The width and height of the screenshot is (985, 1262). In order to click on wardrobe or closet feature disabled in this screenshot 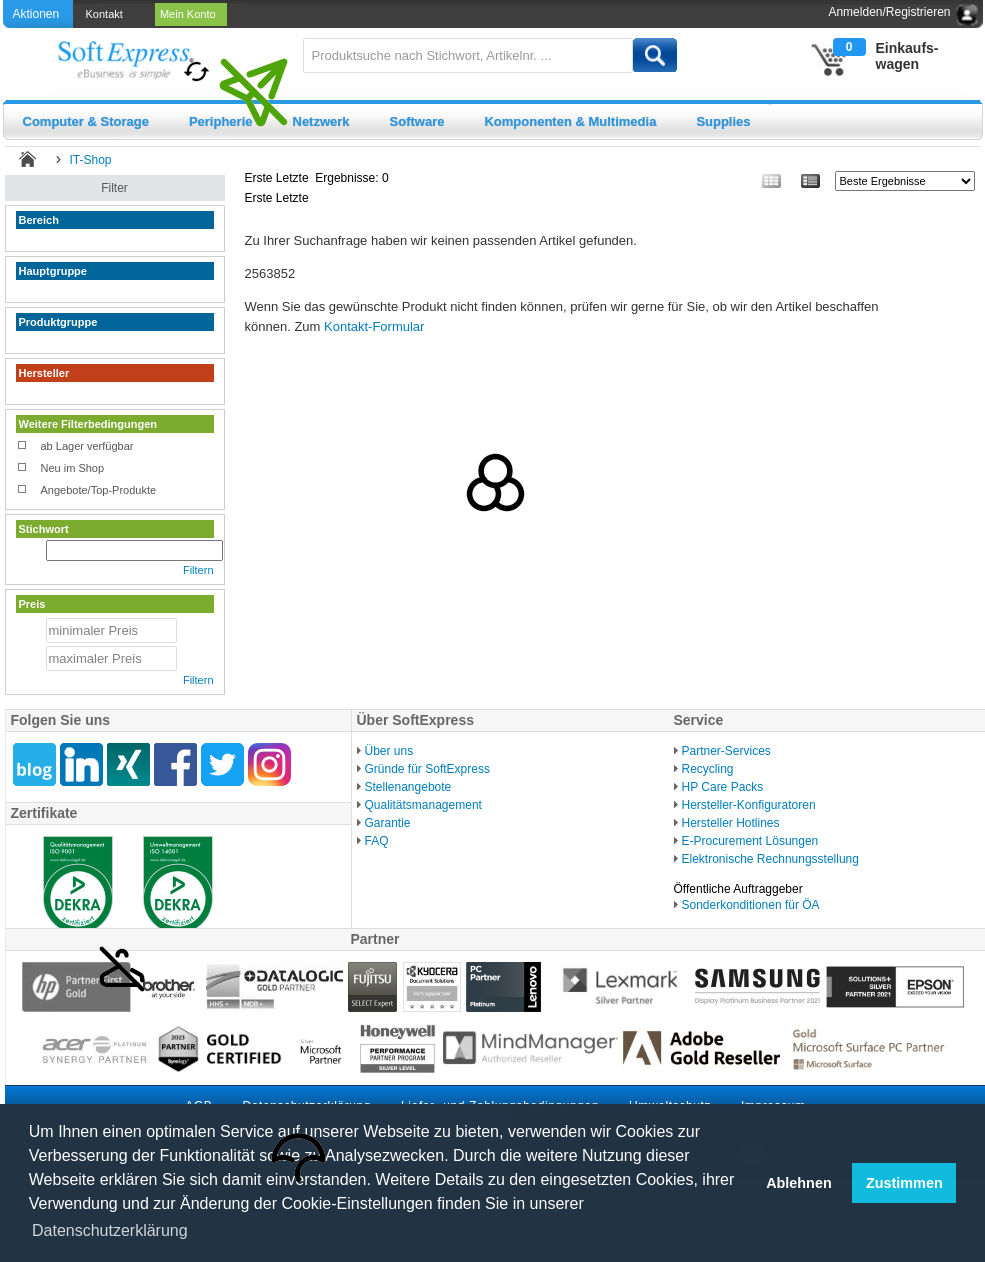, I will do `click(122, 969)`.